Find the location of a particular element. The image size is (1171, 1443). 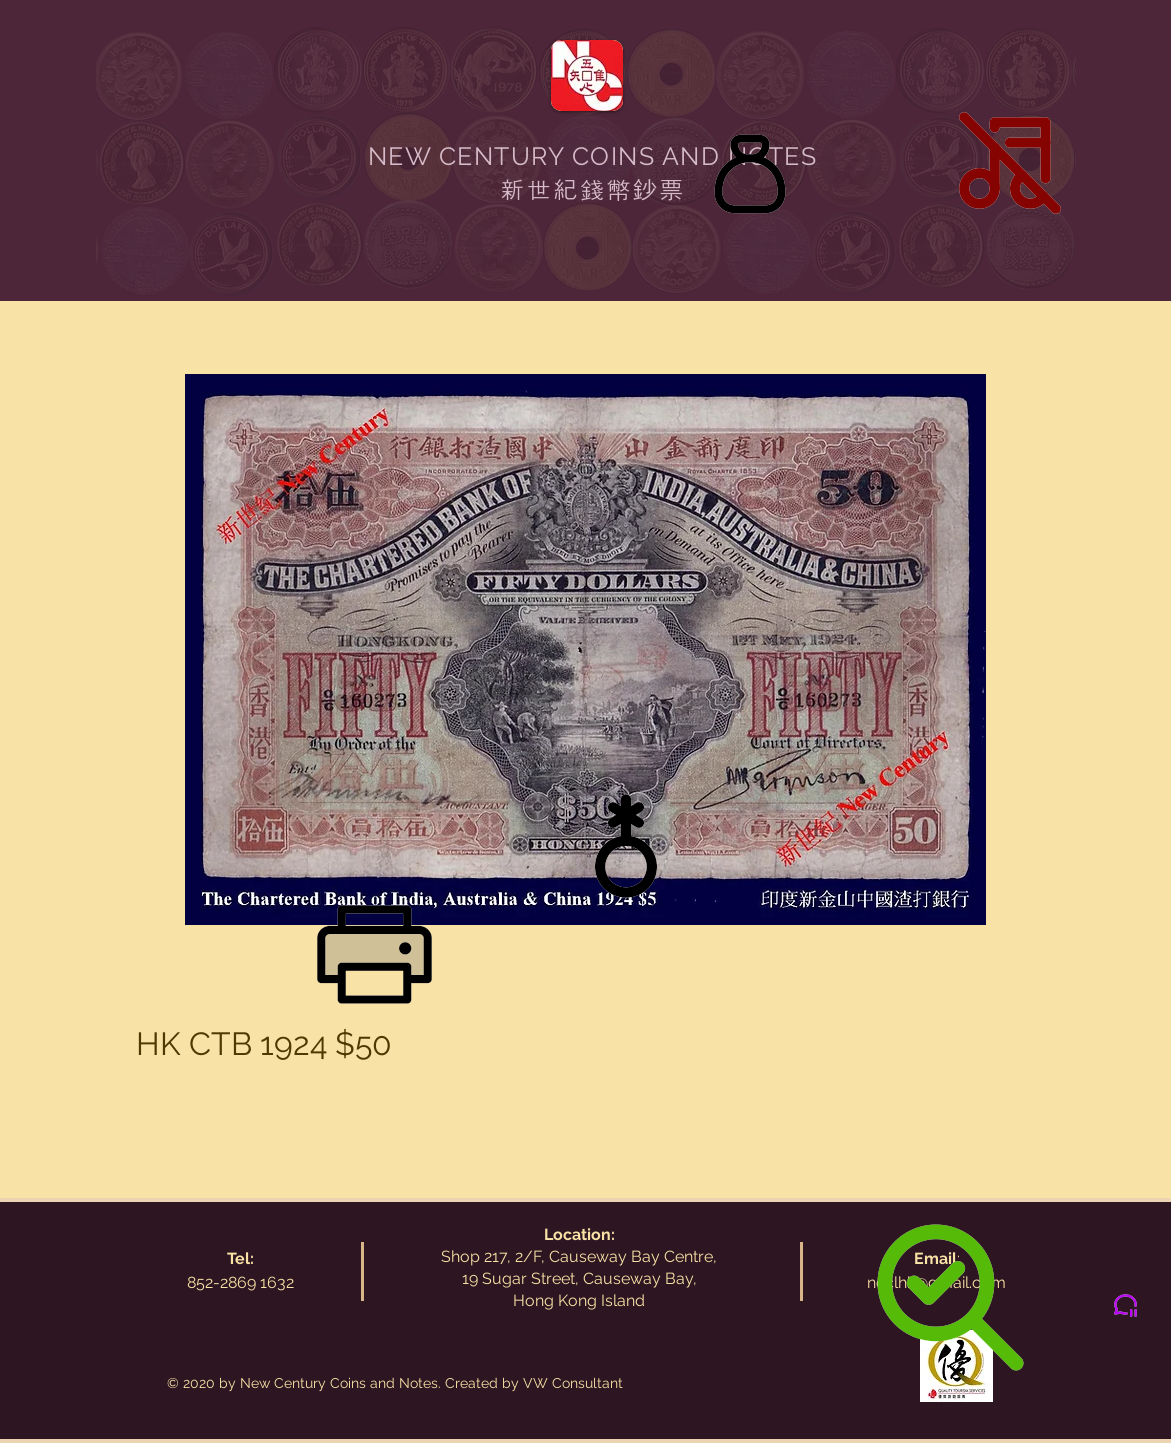

mute or disable music playback is located at coordinates (1010, 163).